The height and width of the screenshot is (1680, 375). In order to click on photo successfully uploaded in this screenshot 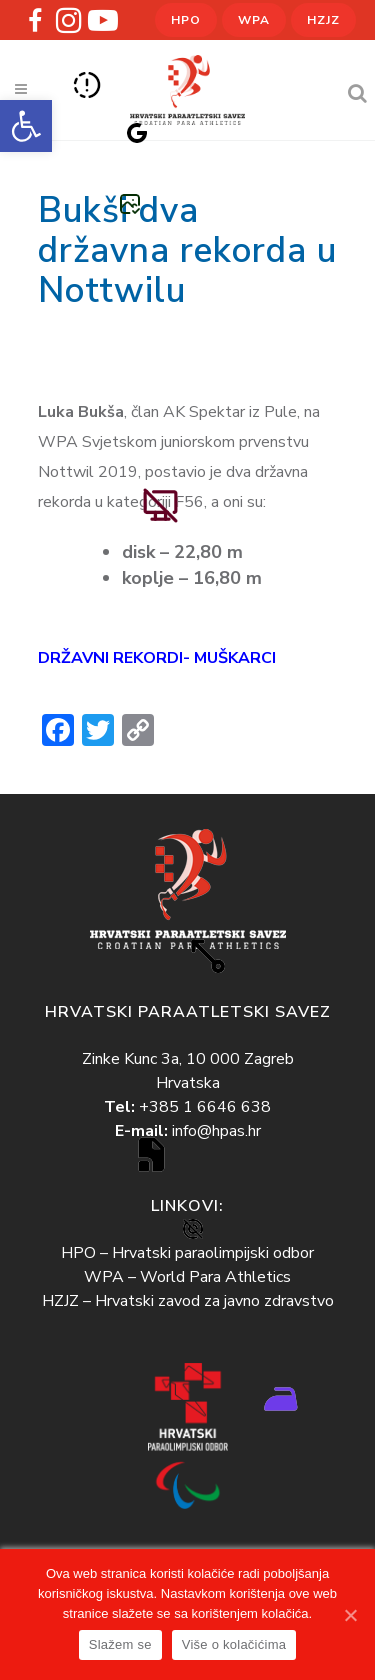, I will do `click(130, 204)`.